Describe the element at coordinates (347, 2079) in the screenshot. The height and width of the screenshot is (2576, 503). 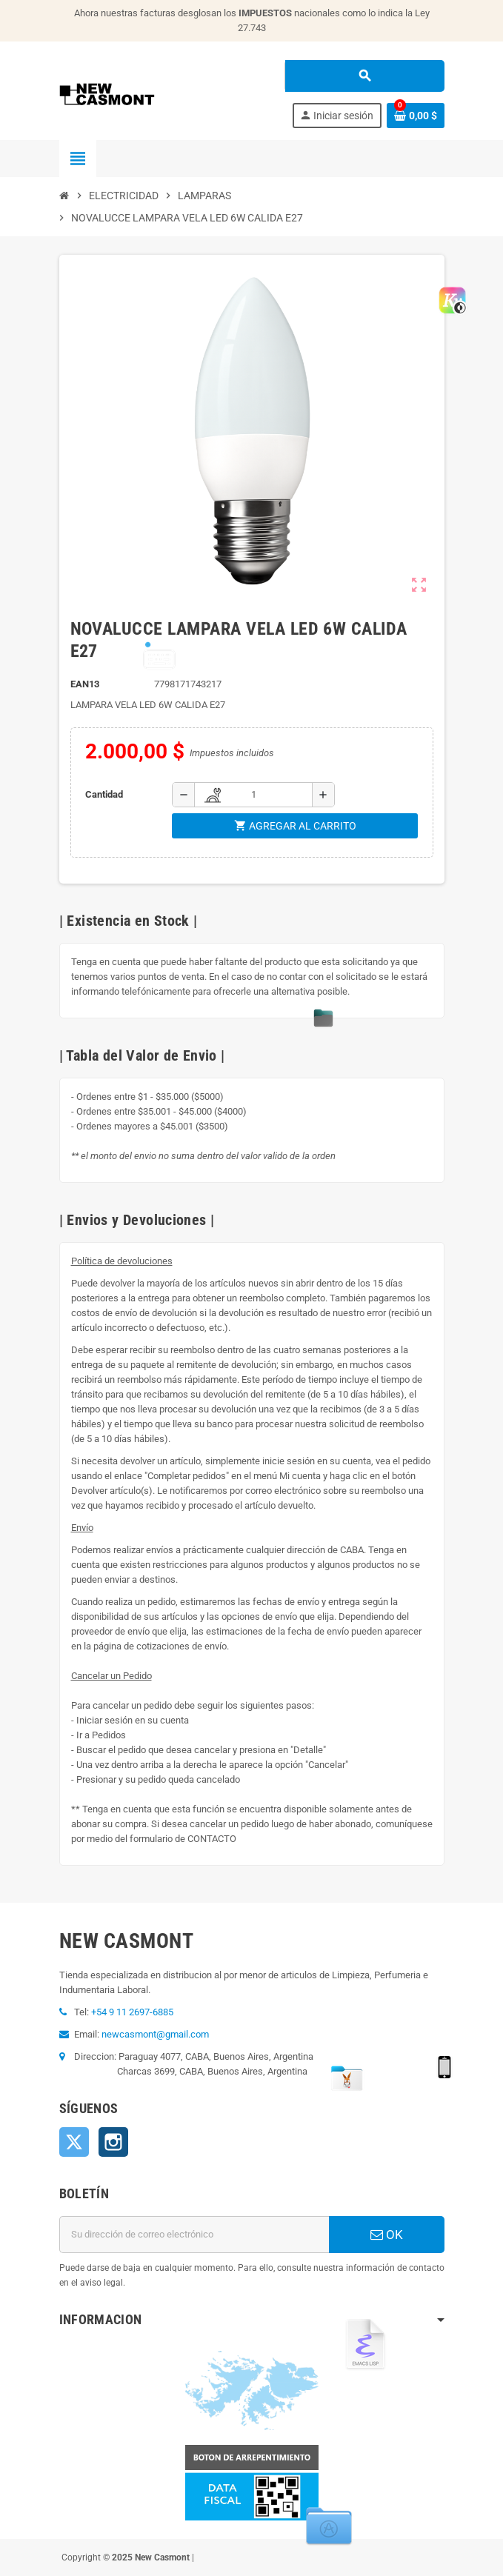
I see `open eMule downloads folder` at that location.